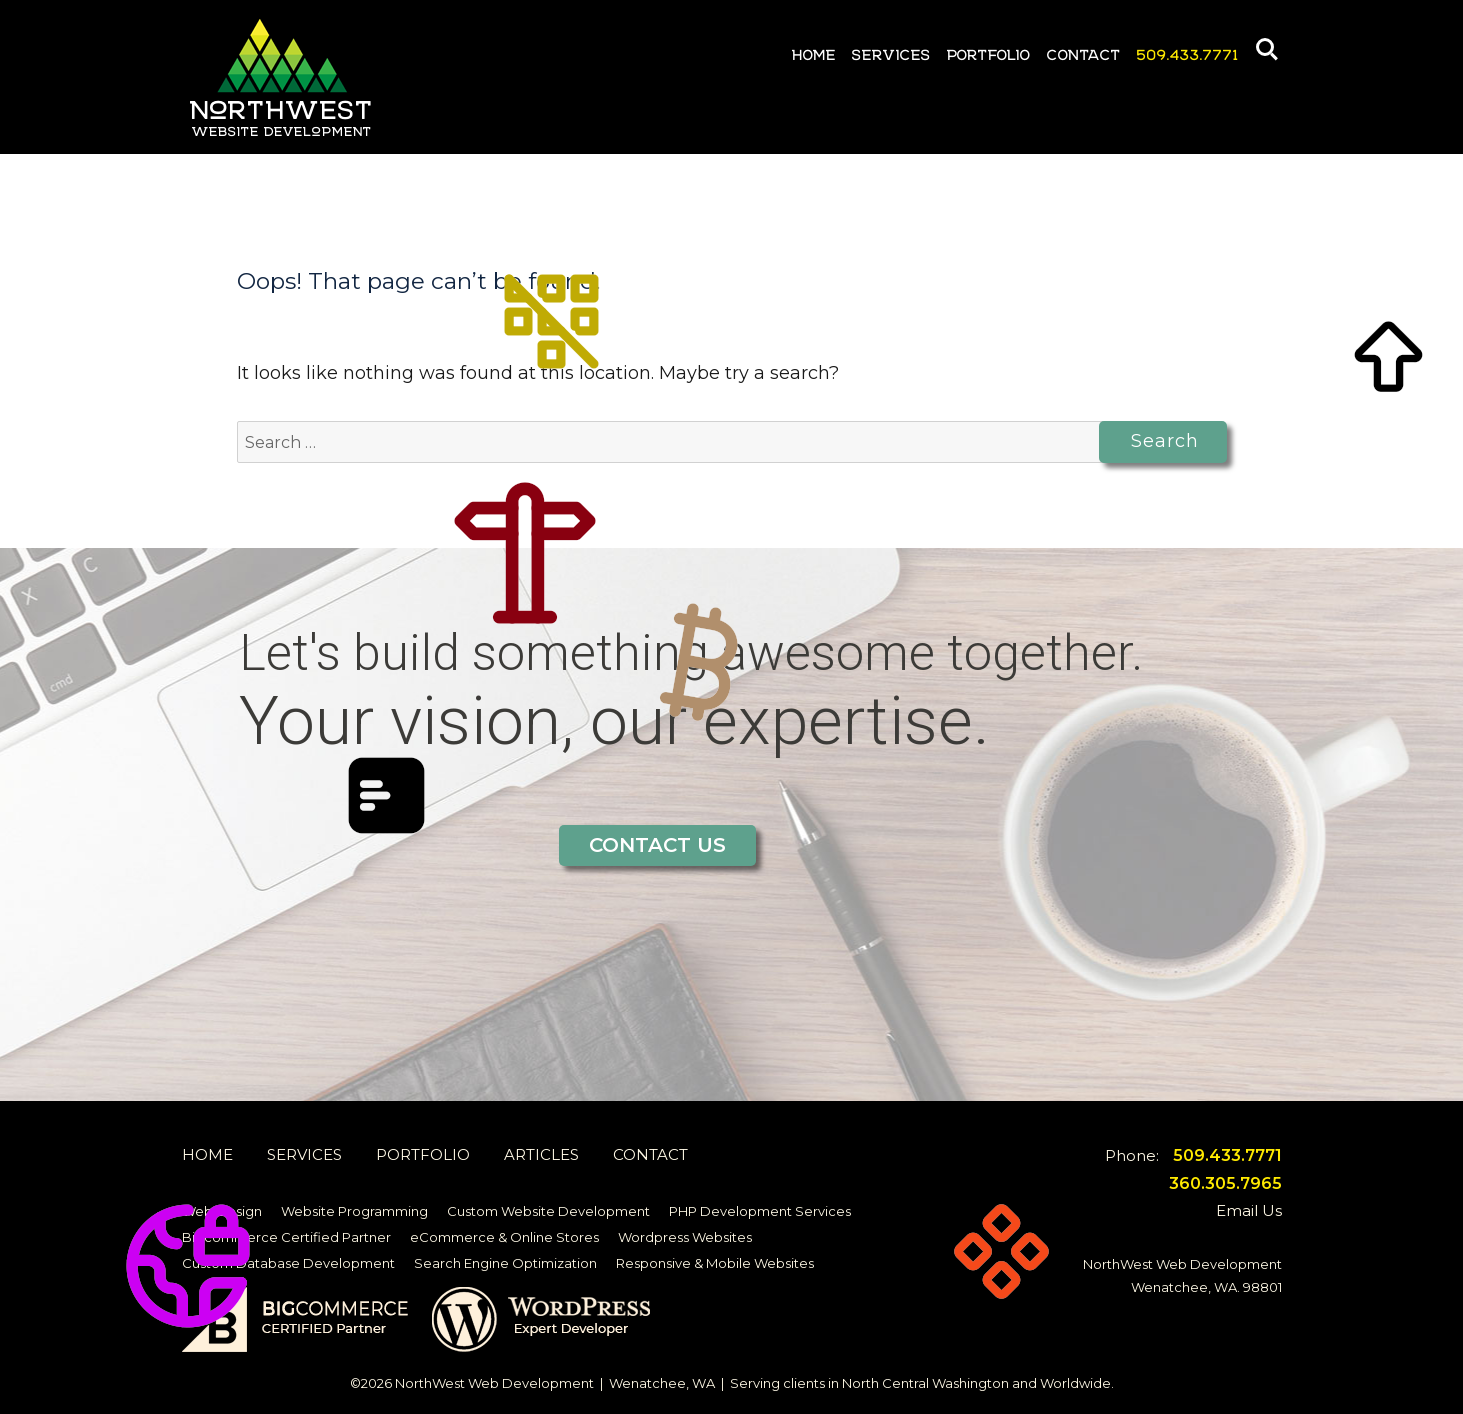 The image size is (1463, 1414). Describe the element at coordinates (701, 663) in the screenshot. I see `view bitcoin wallet or balance` at that location.